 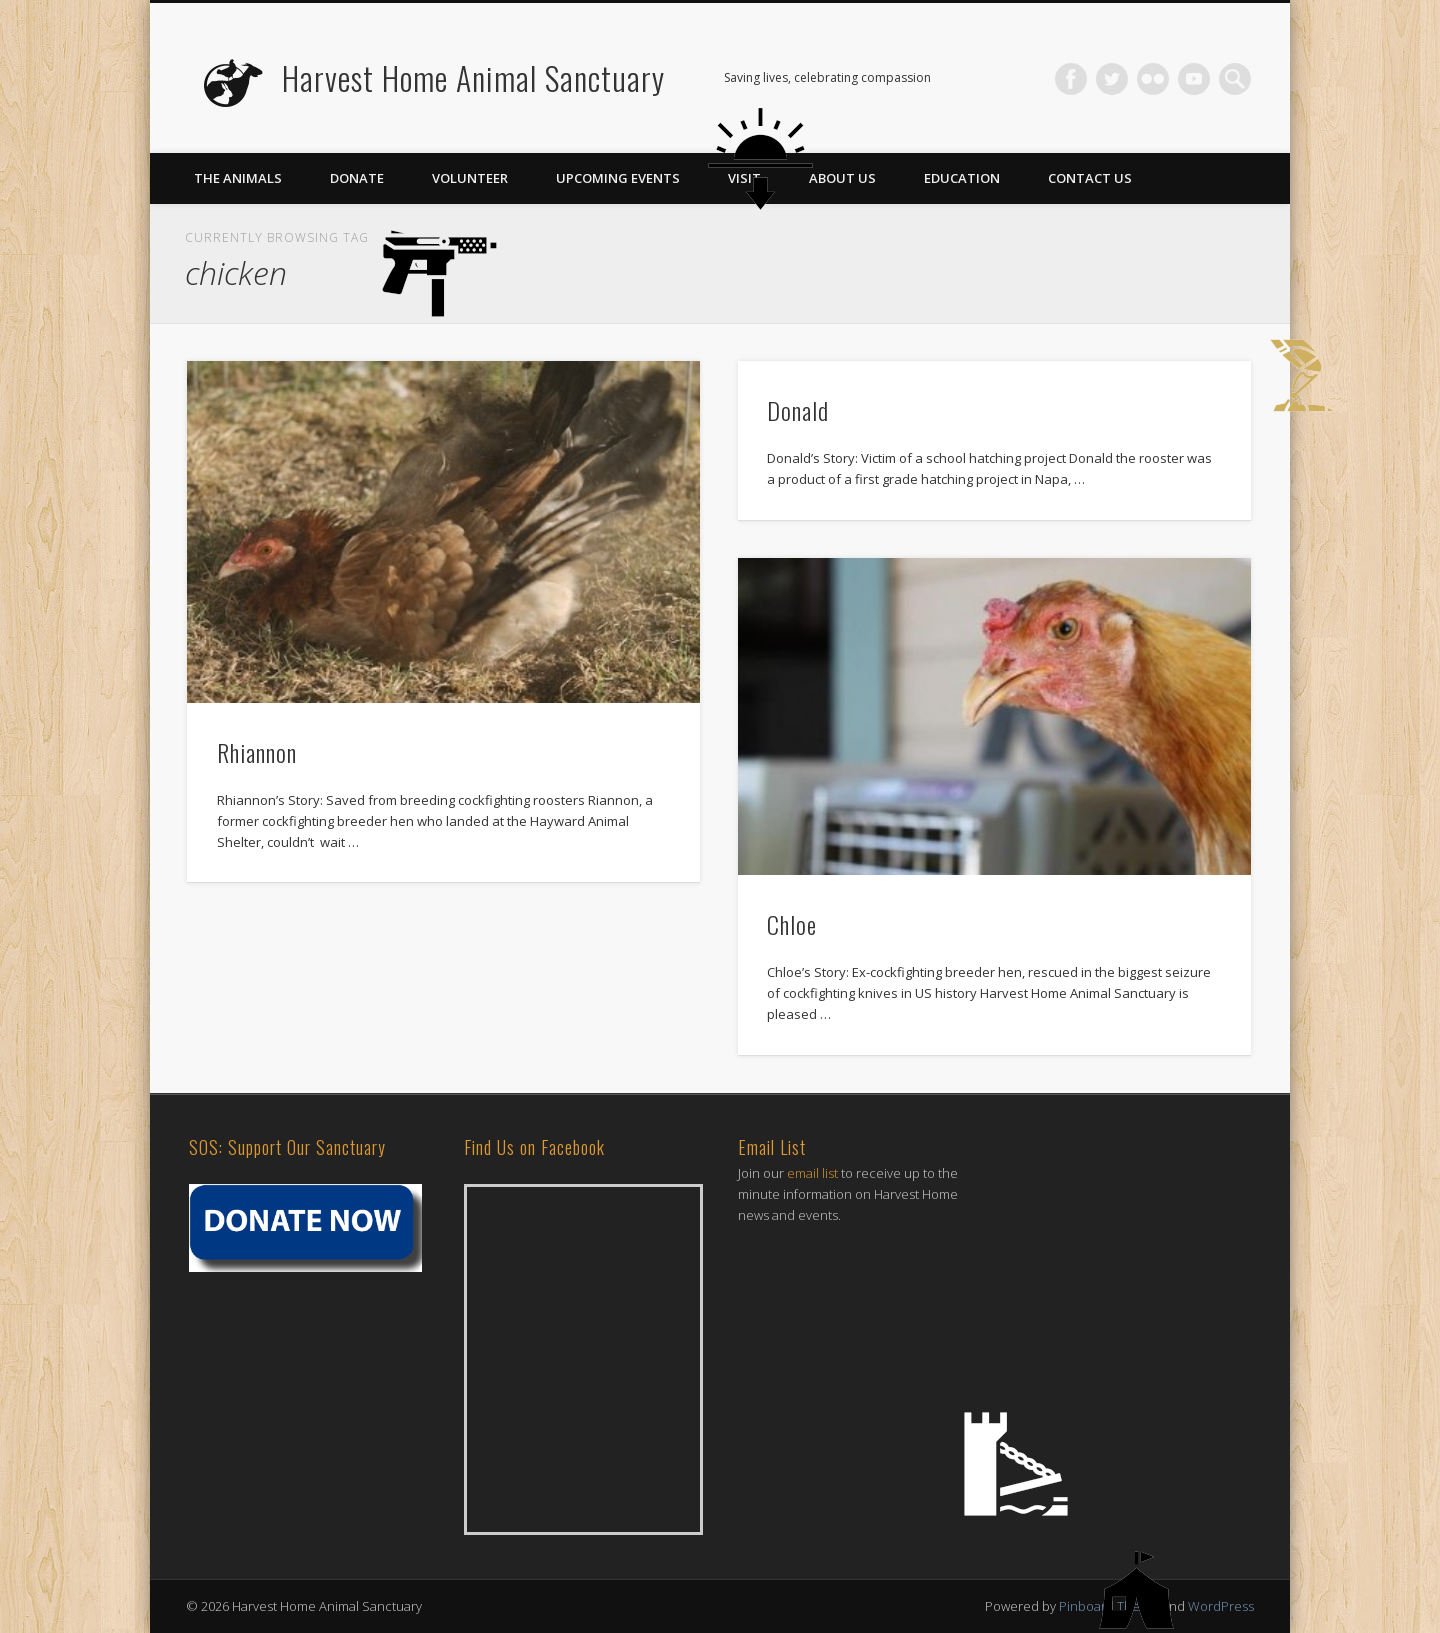 What do you see at coordinates (1136, 1589) in the screenshot?
I see `access military camp or barracks in game` at bounding box center [1136, 1589].